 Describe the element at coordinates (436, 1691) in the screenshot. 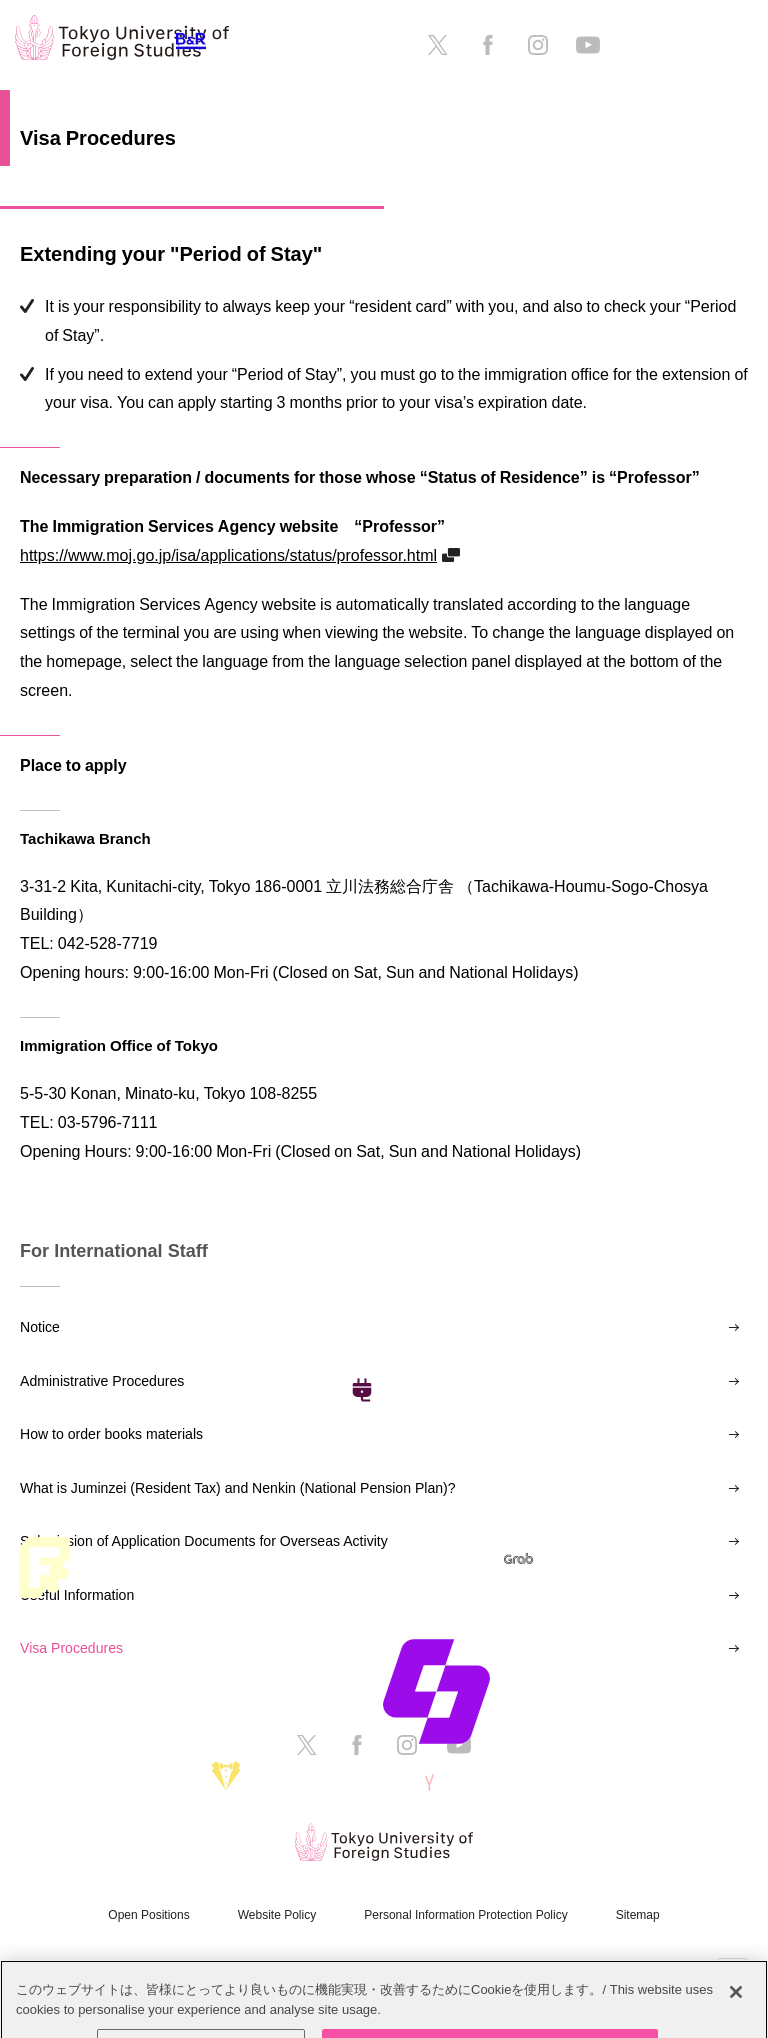

I see `sauce labs logo - a cloud-based testing platform` at that location.